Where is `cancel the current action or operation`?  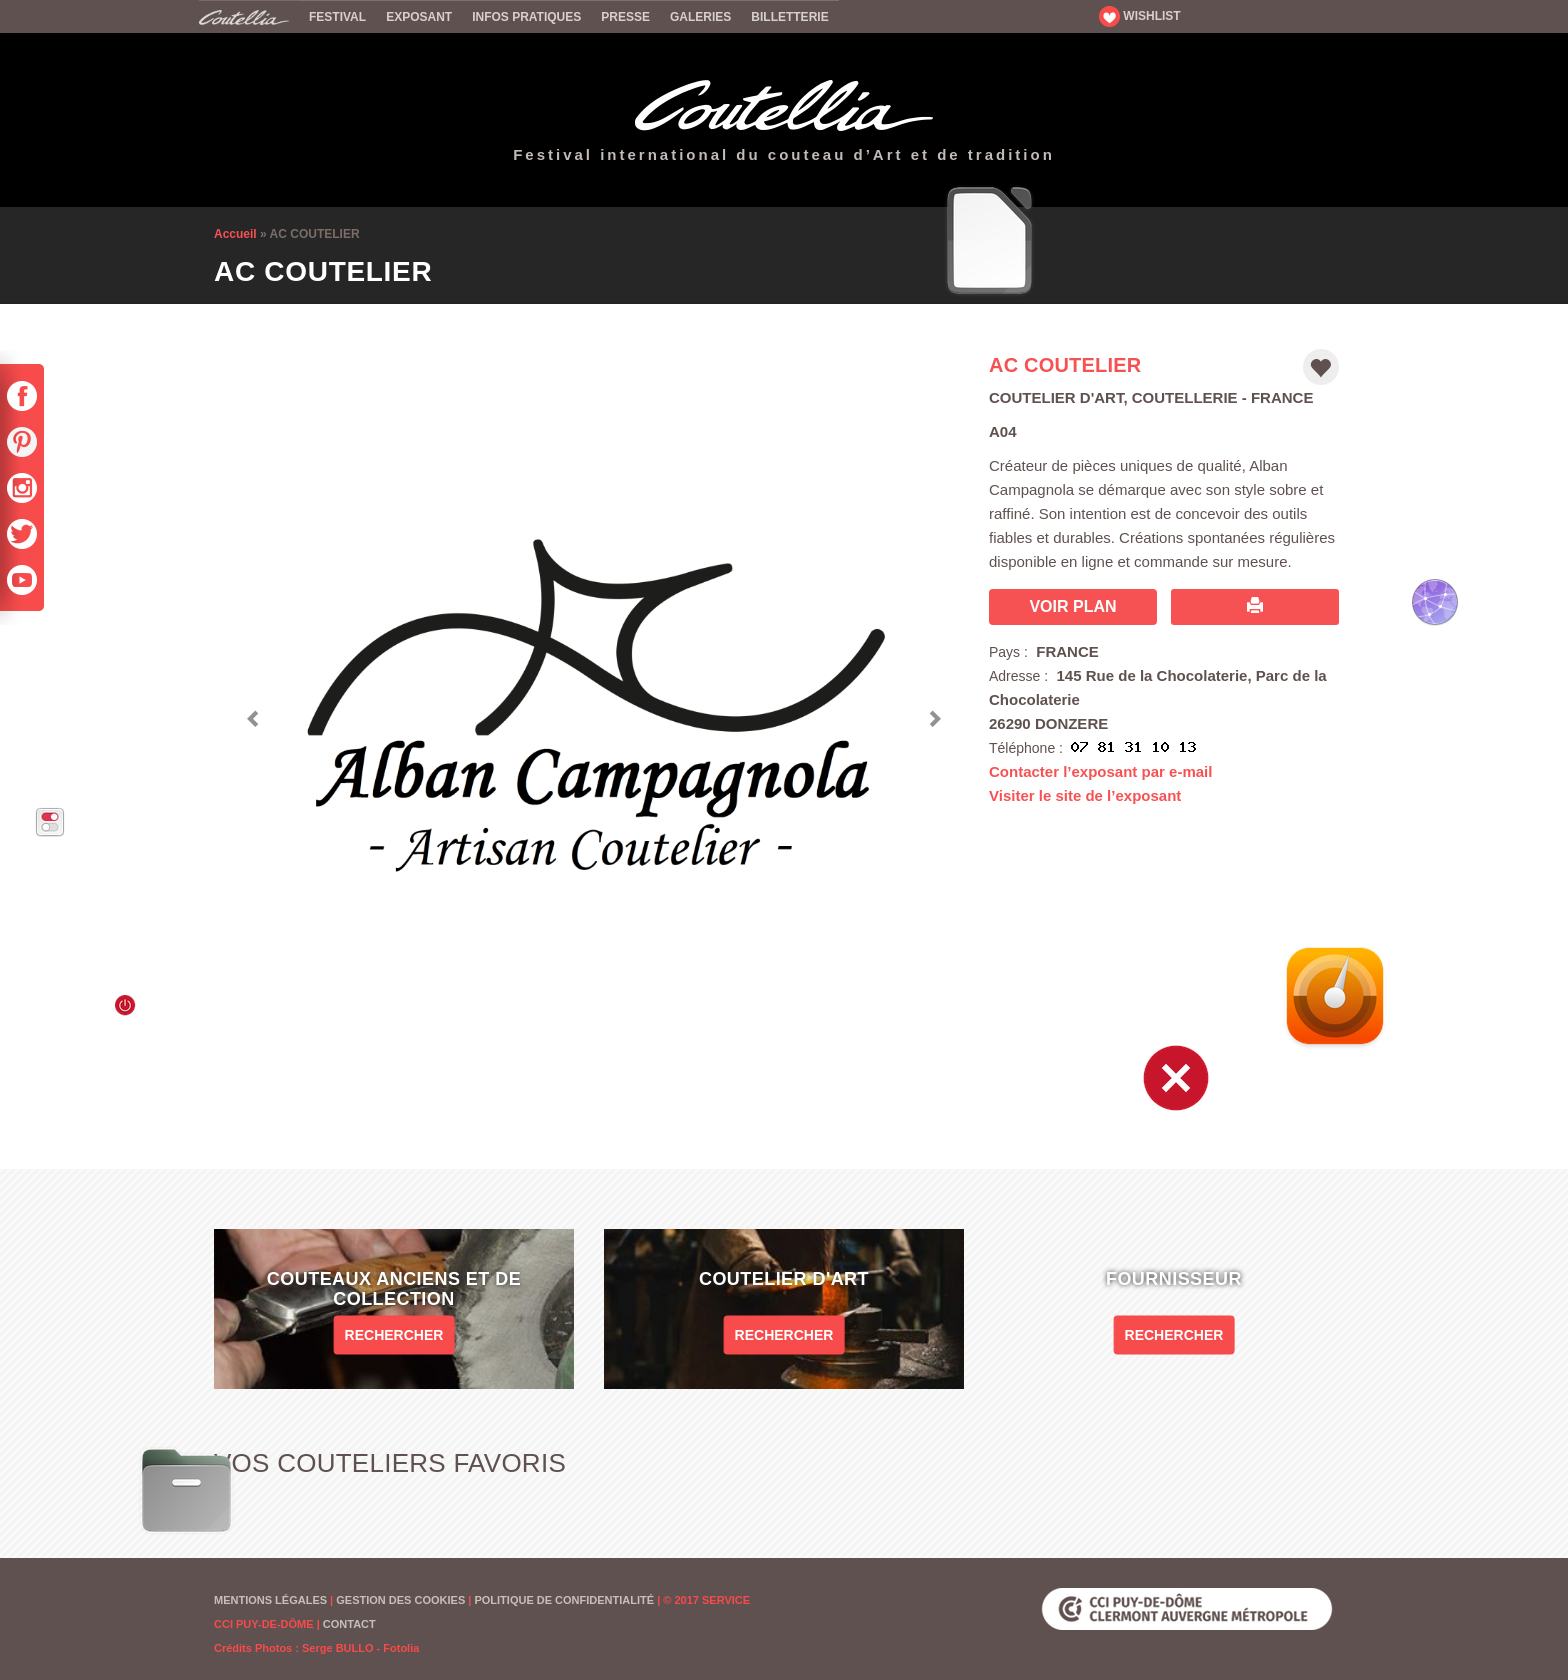 cancel the current action or operation is located at coordinates (1176, 1078).